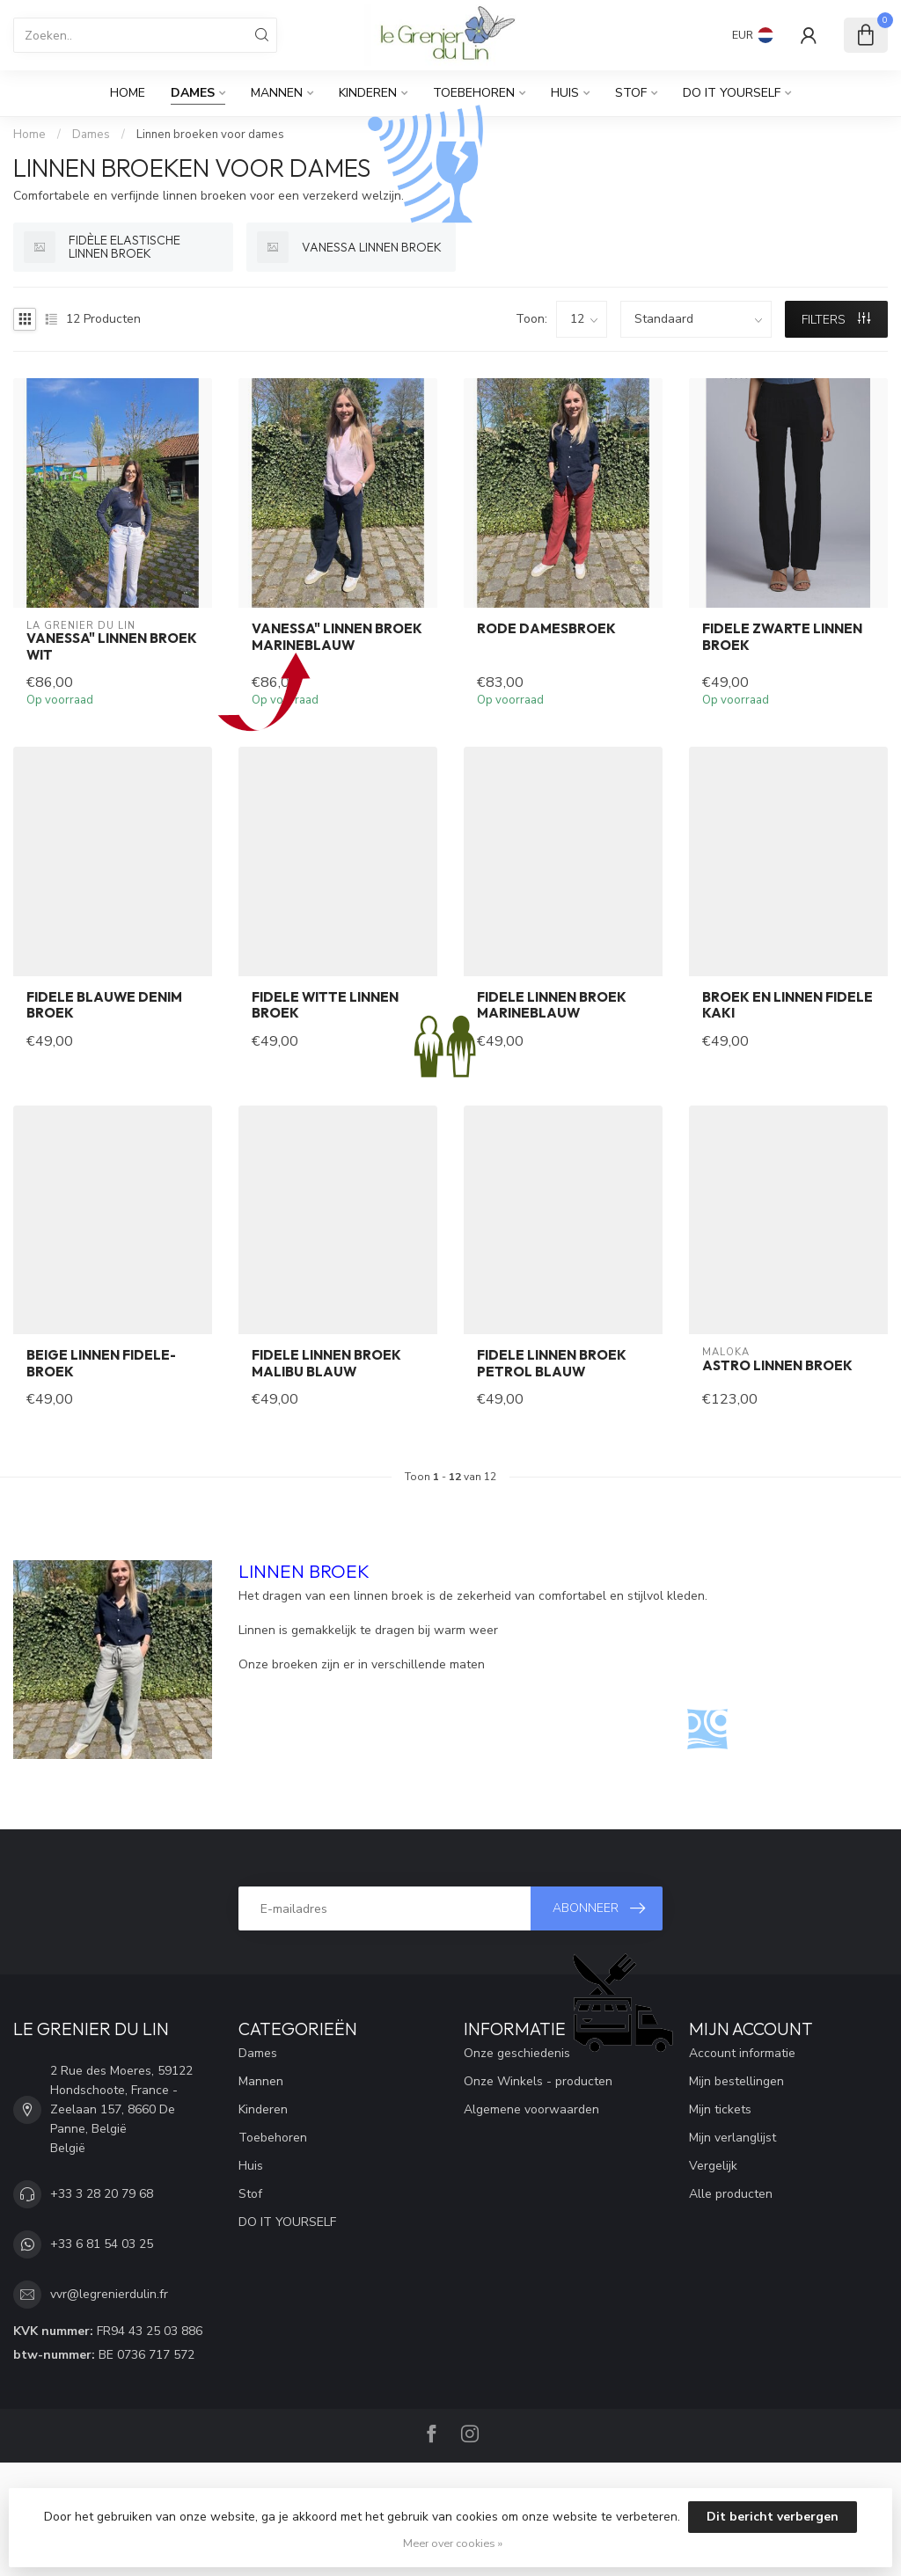  Describe the element at coordinates (623, 2003) in the screenshot. I see `find nearby food trucks` at that location.